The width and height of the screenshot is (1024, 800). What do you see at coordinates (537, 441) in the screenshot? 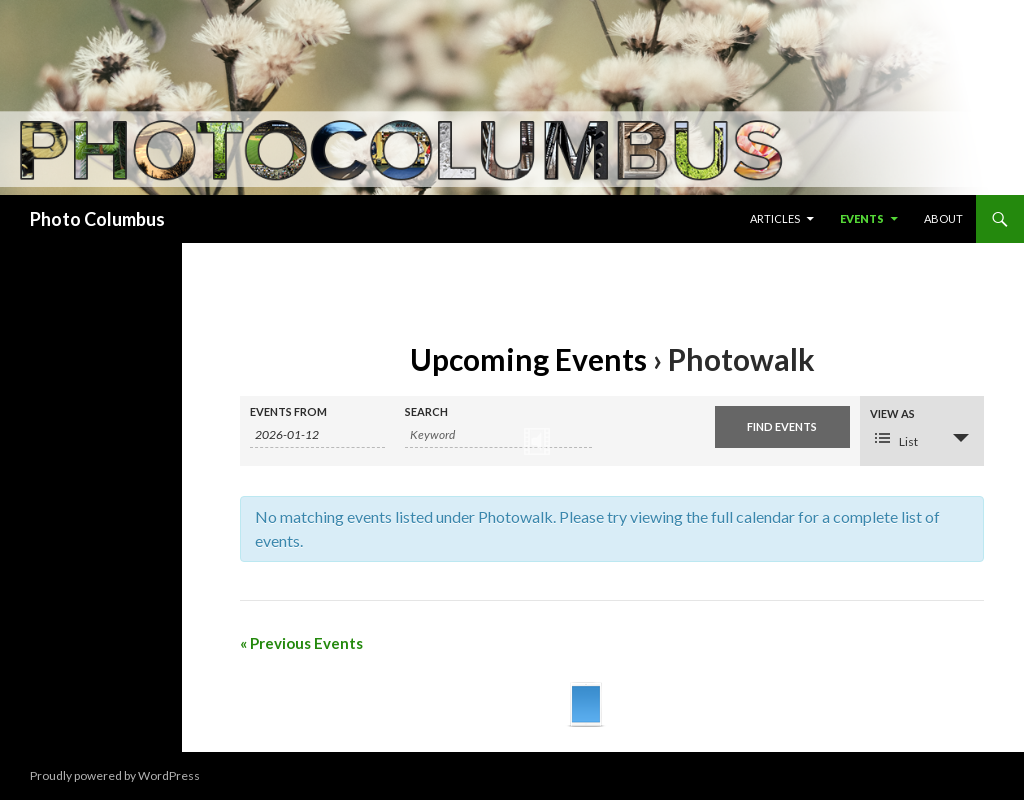
I see `video clip with audio track in library` at bounding box center [537, 441].